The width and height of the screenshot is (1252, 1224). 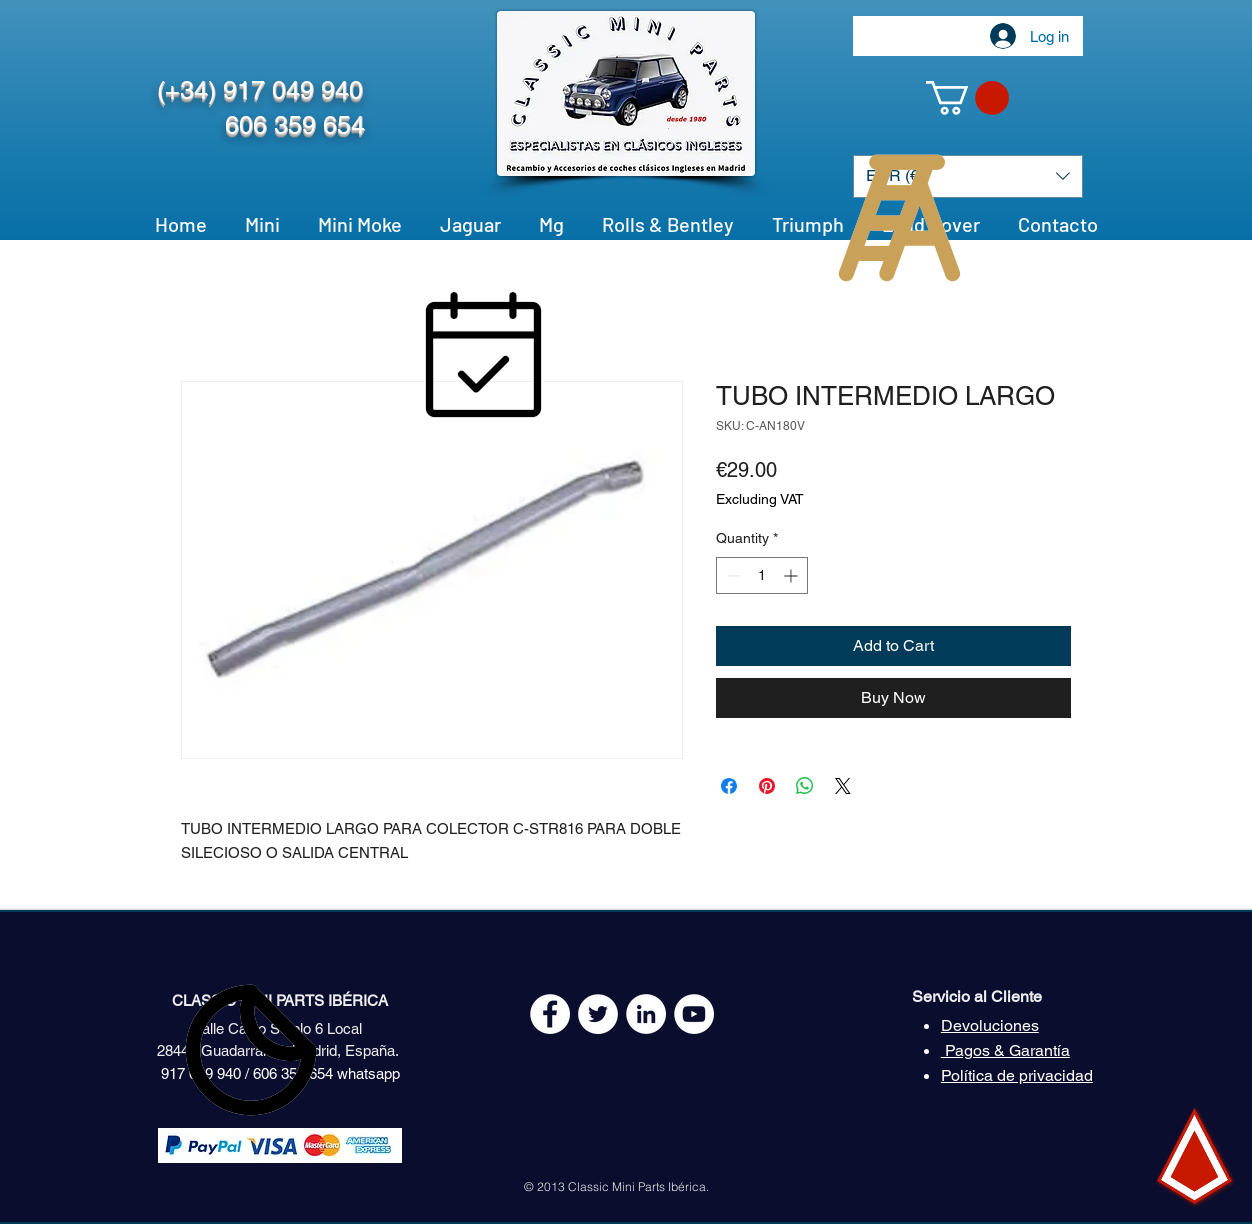 I want to click on add a sticker to your message, so click(x=251, y=1050).